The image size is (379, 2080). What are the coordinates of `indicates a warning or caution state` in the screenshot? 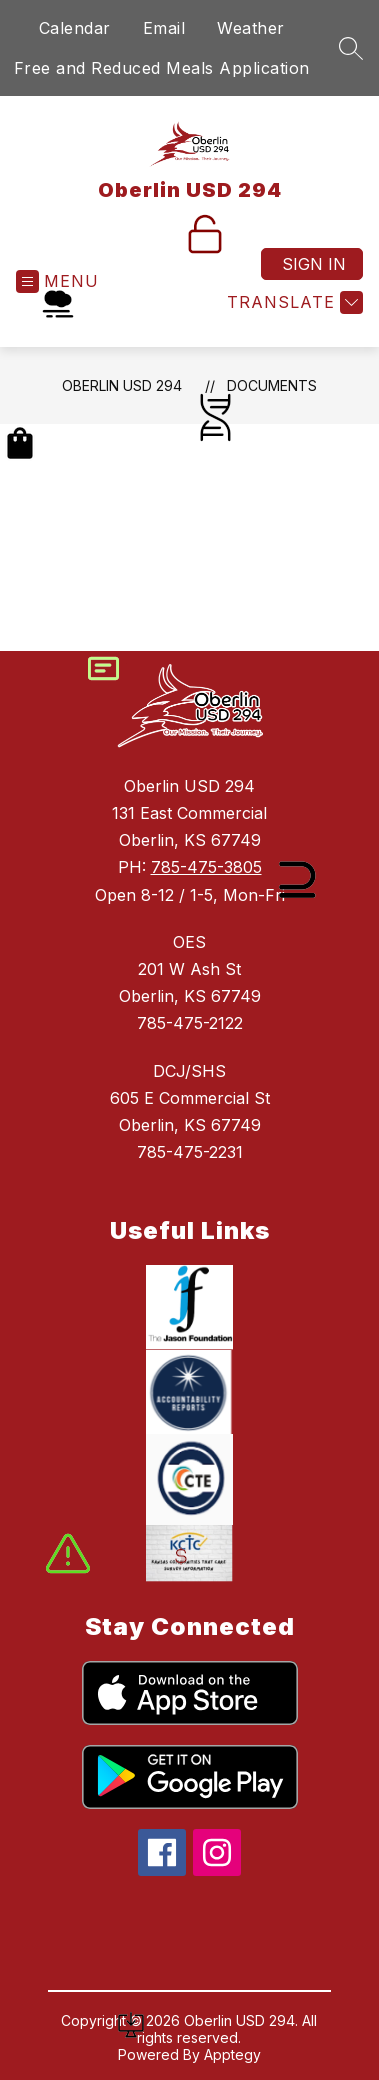 It's located at (68, 1553).